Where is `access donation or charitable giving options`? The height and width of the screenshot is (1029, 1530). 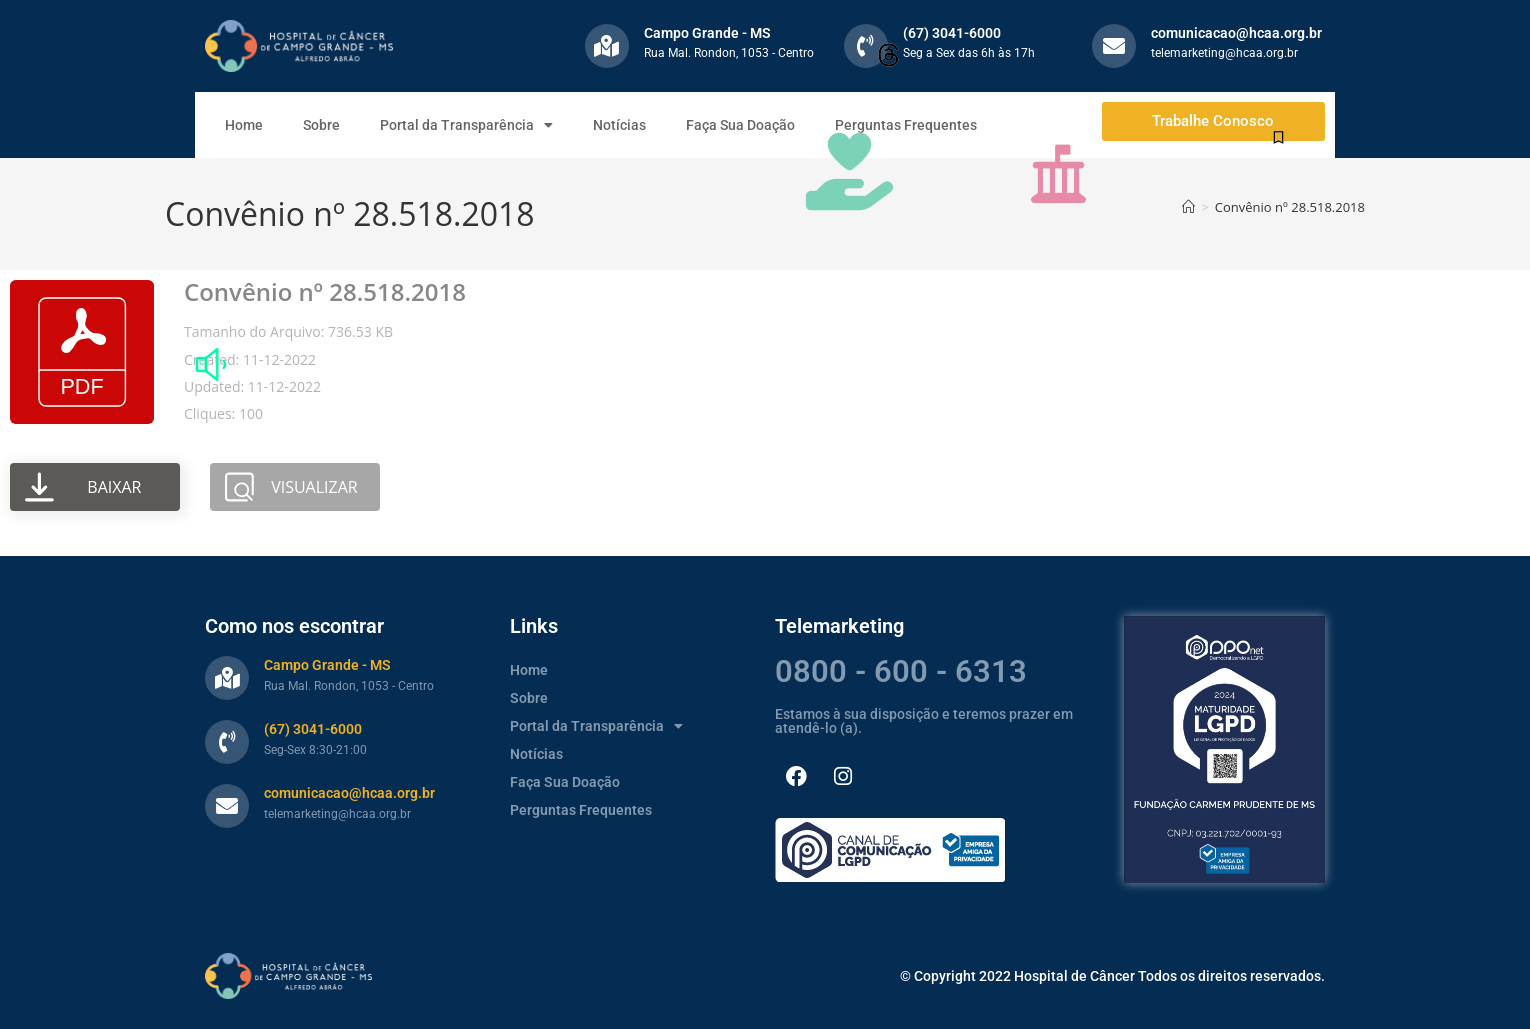 access donation or charitable giving options is located at coordinates (849, 171).